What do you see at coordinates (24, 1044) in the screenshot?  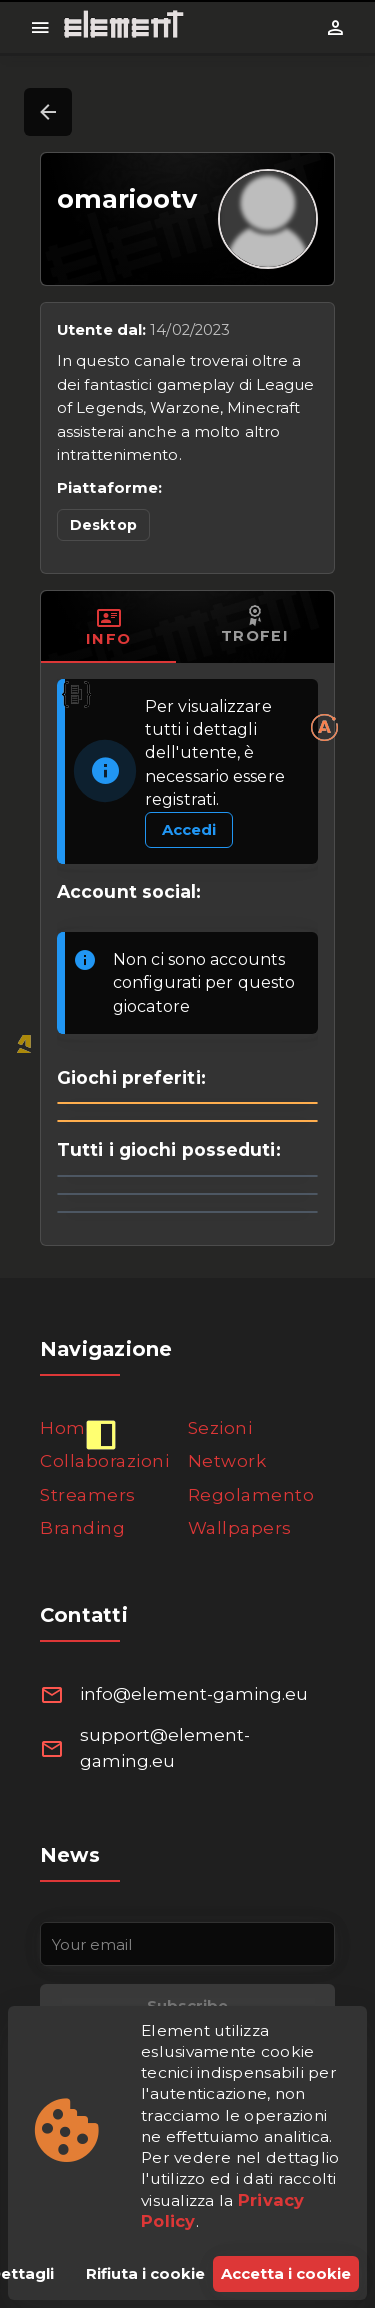 I see `visit gsmarena website for phone specs and reviews` at bounding box center [24, 1044].